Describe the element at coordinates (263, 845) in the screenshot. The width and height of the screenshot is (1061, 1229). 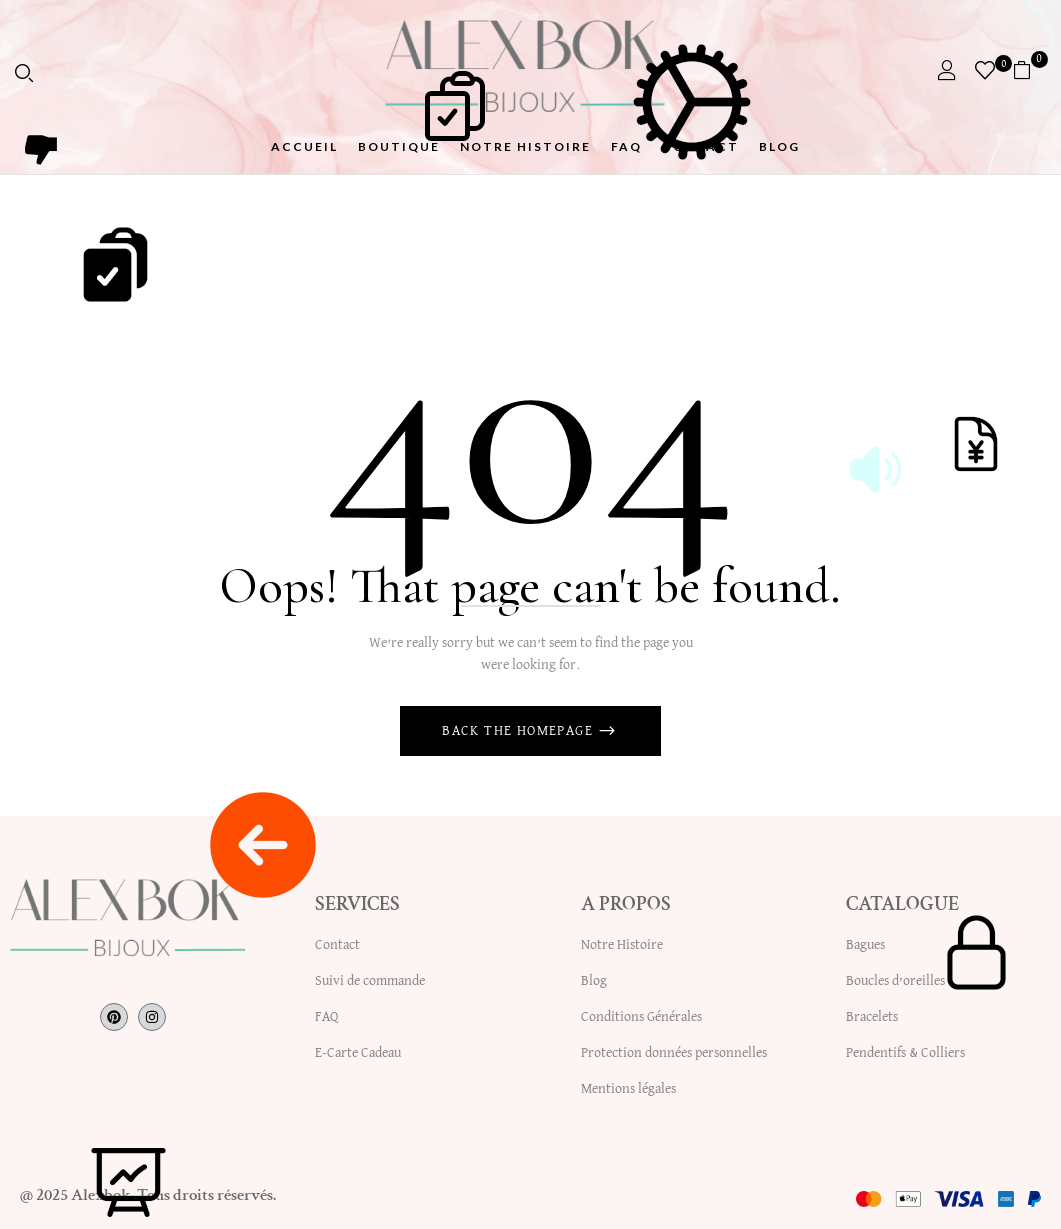
I see `go back to previous screen` at that location.